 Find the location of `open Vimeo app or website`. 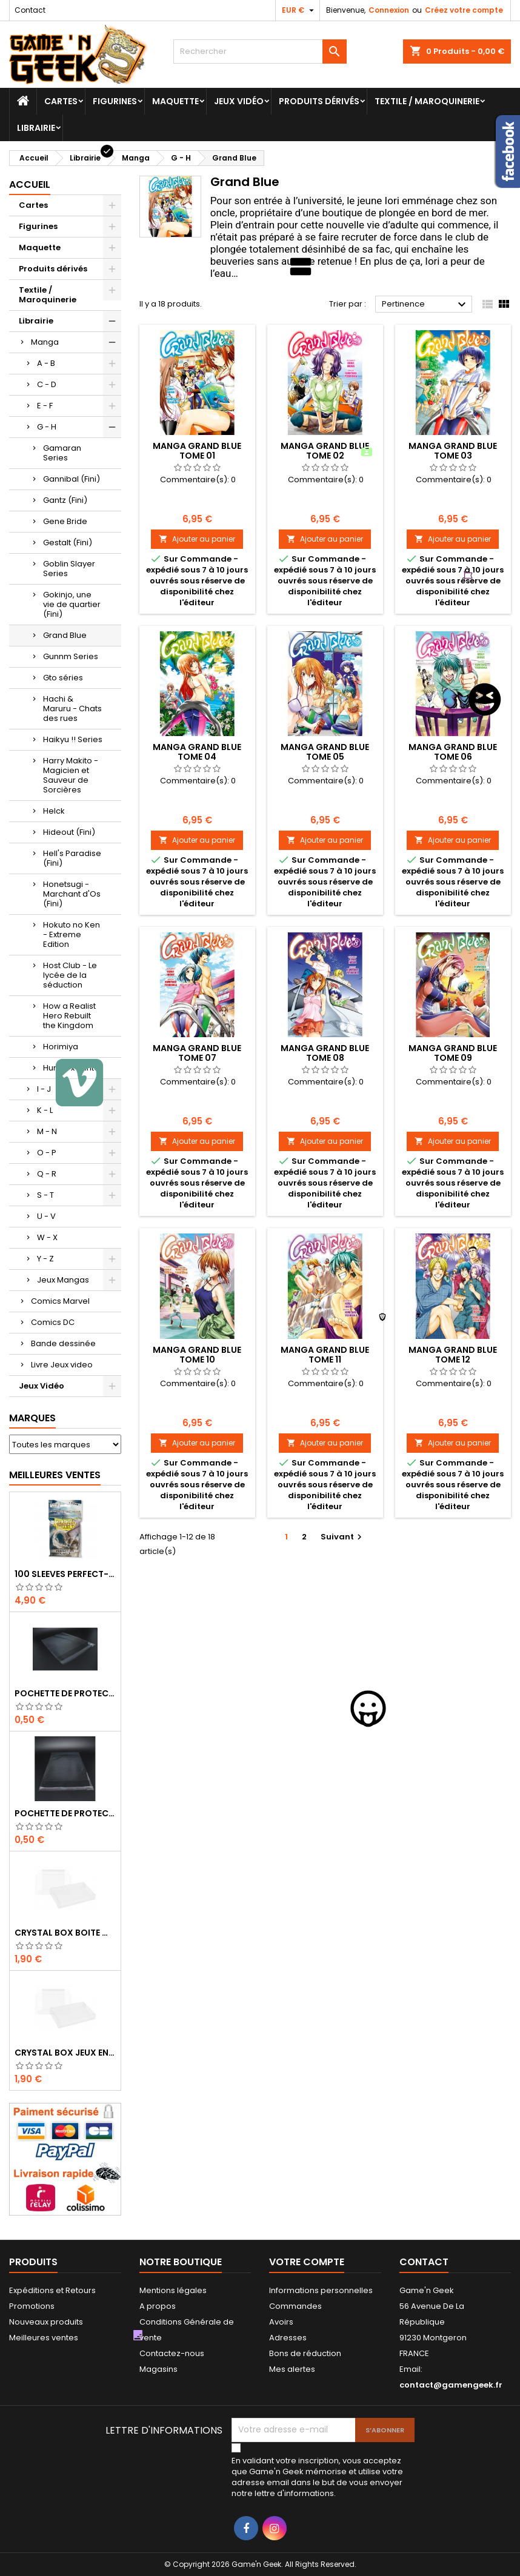

open Vimeo app or website is located at coordinates (79, 1083).